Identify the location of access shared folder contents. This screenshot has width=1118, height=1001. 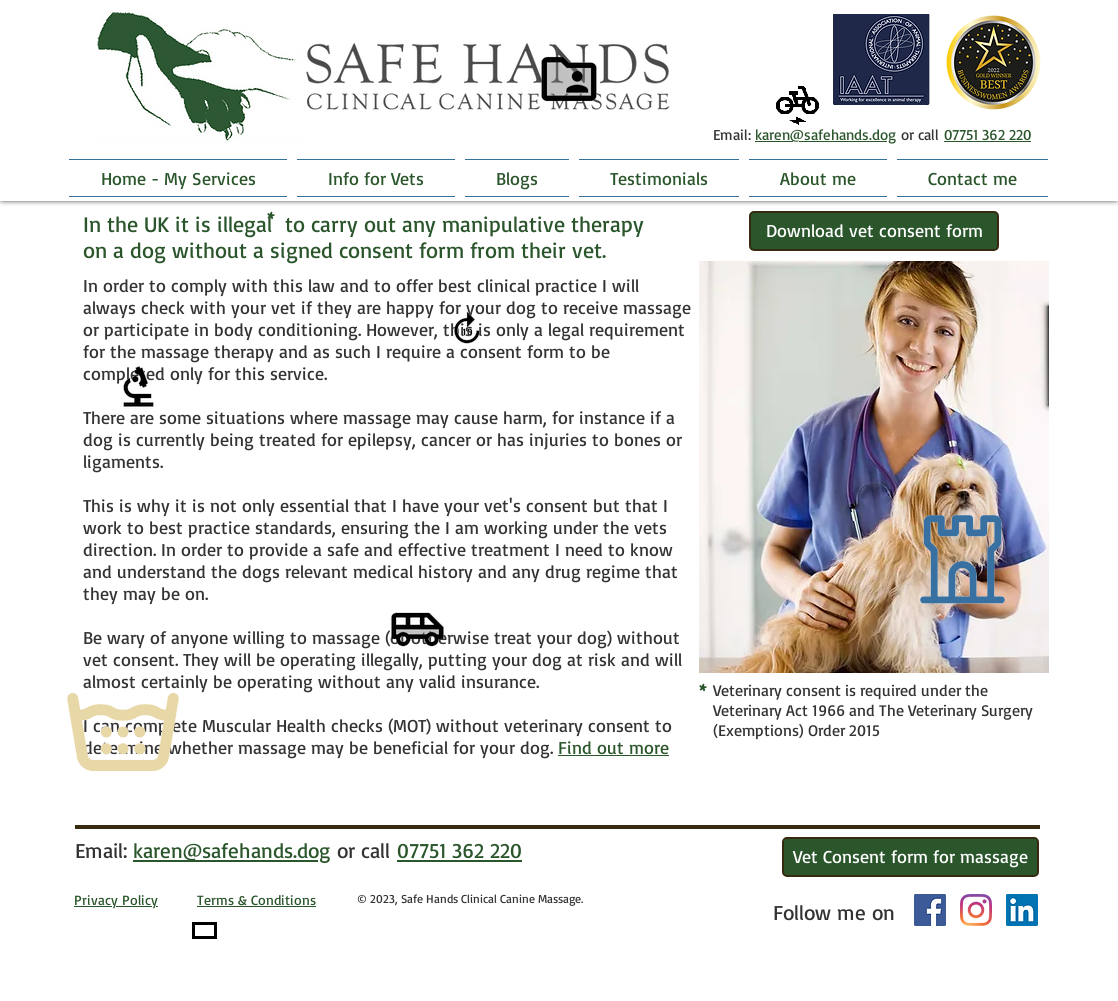
(569, 79).